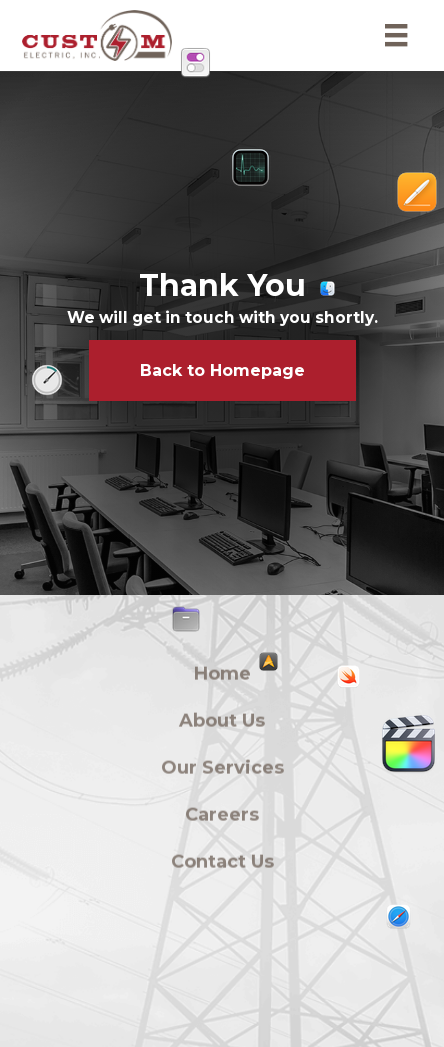 The height and width of the screenshot is (1047, 444). Describe the element at coordinates (348, 676) in the screenshot. I see `open Swift Playgrounds app` at that location.